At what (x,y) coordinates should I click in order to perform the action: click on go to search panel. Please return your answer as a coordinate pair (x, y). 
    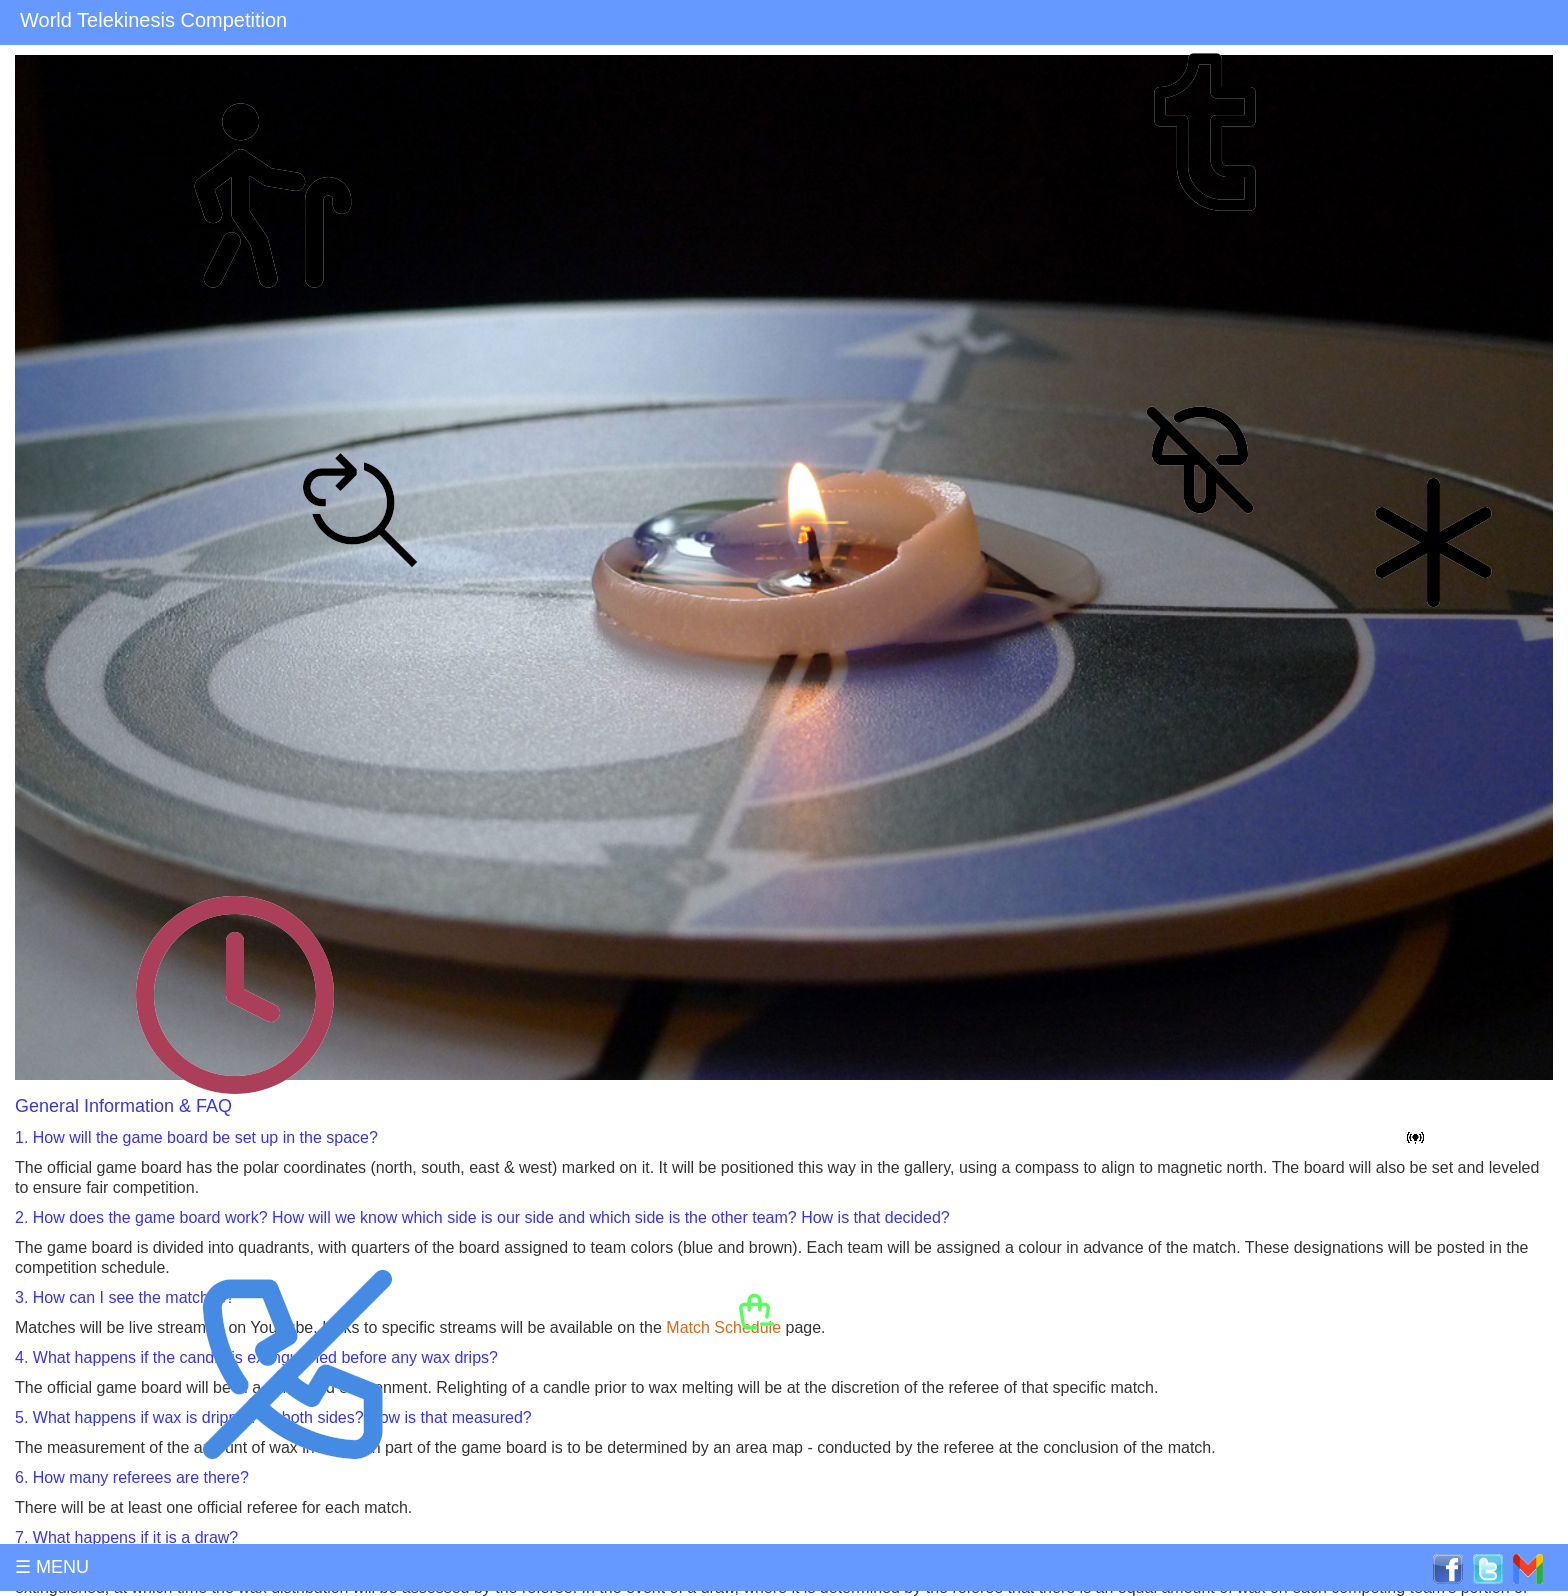
    Looking at the image, I should click on (364, 514).